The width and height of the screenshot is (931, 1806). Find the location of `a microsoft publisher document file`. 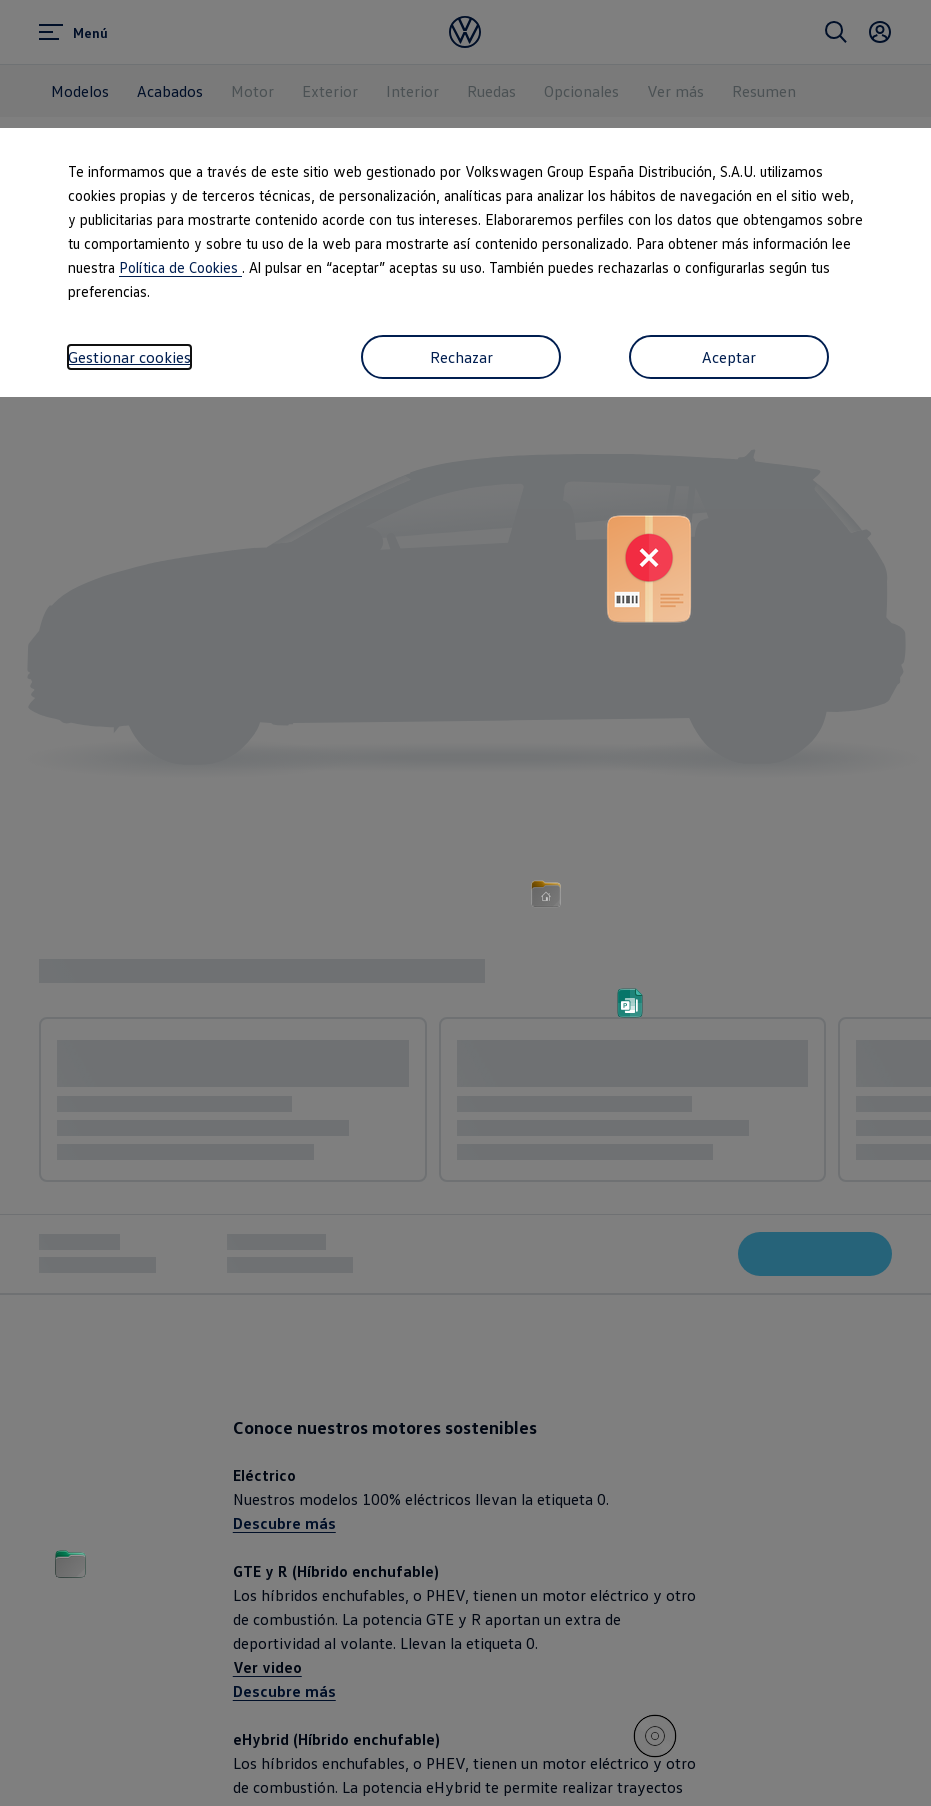

a microsoft publisher document file is located at coordinates (630, 1003).